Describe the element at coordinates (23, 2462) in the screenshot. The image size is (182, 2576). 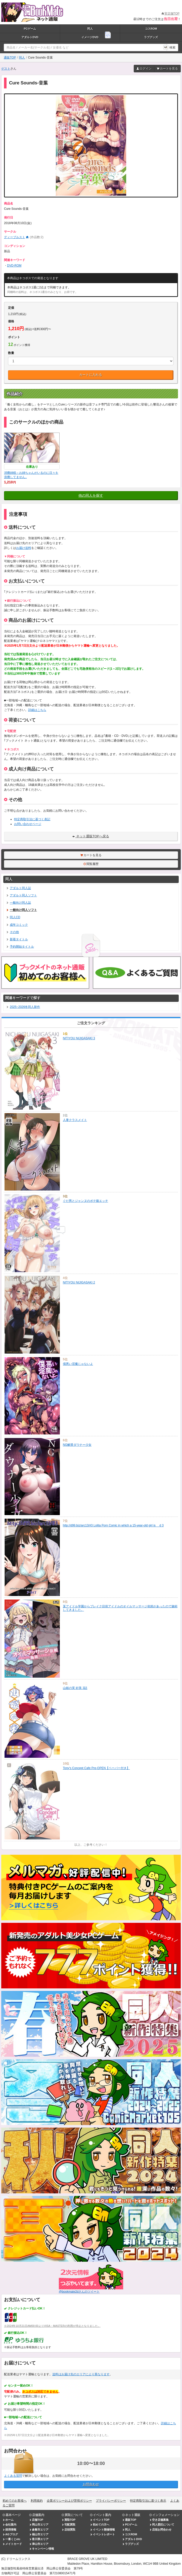
I see `generic package or archive file type` at that location.